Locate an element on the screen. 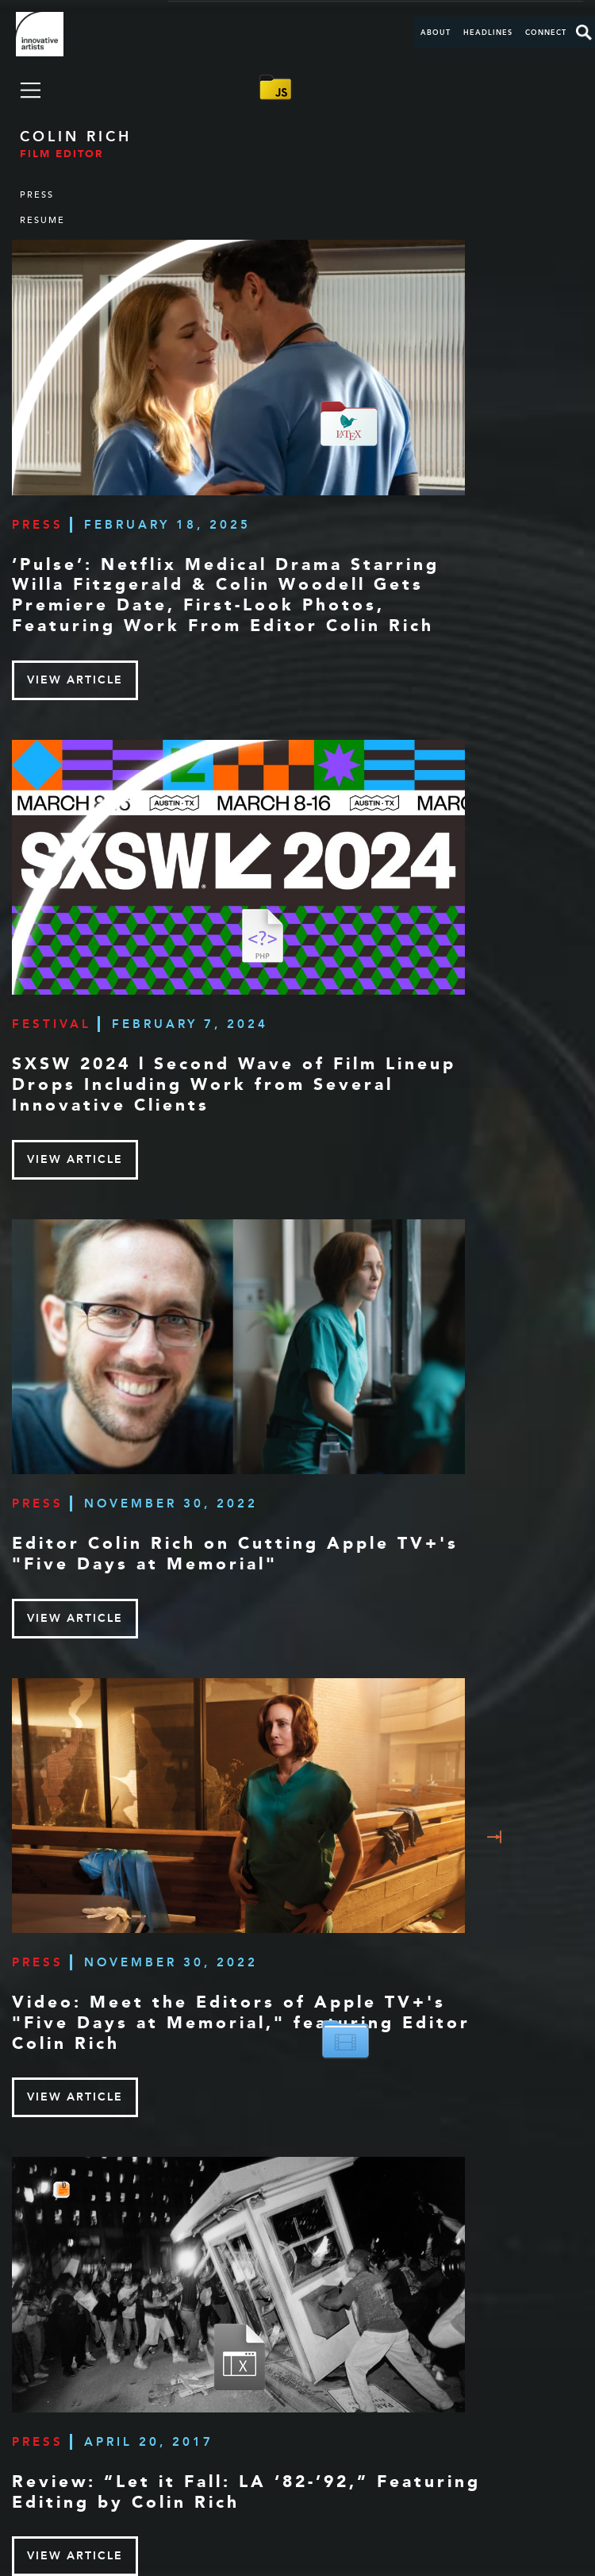  open pdf metadata editor app is located at coordinates (61, 2189).